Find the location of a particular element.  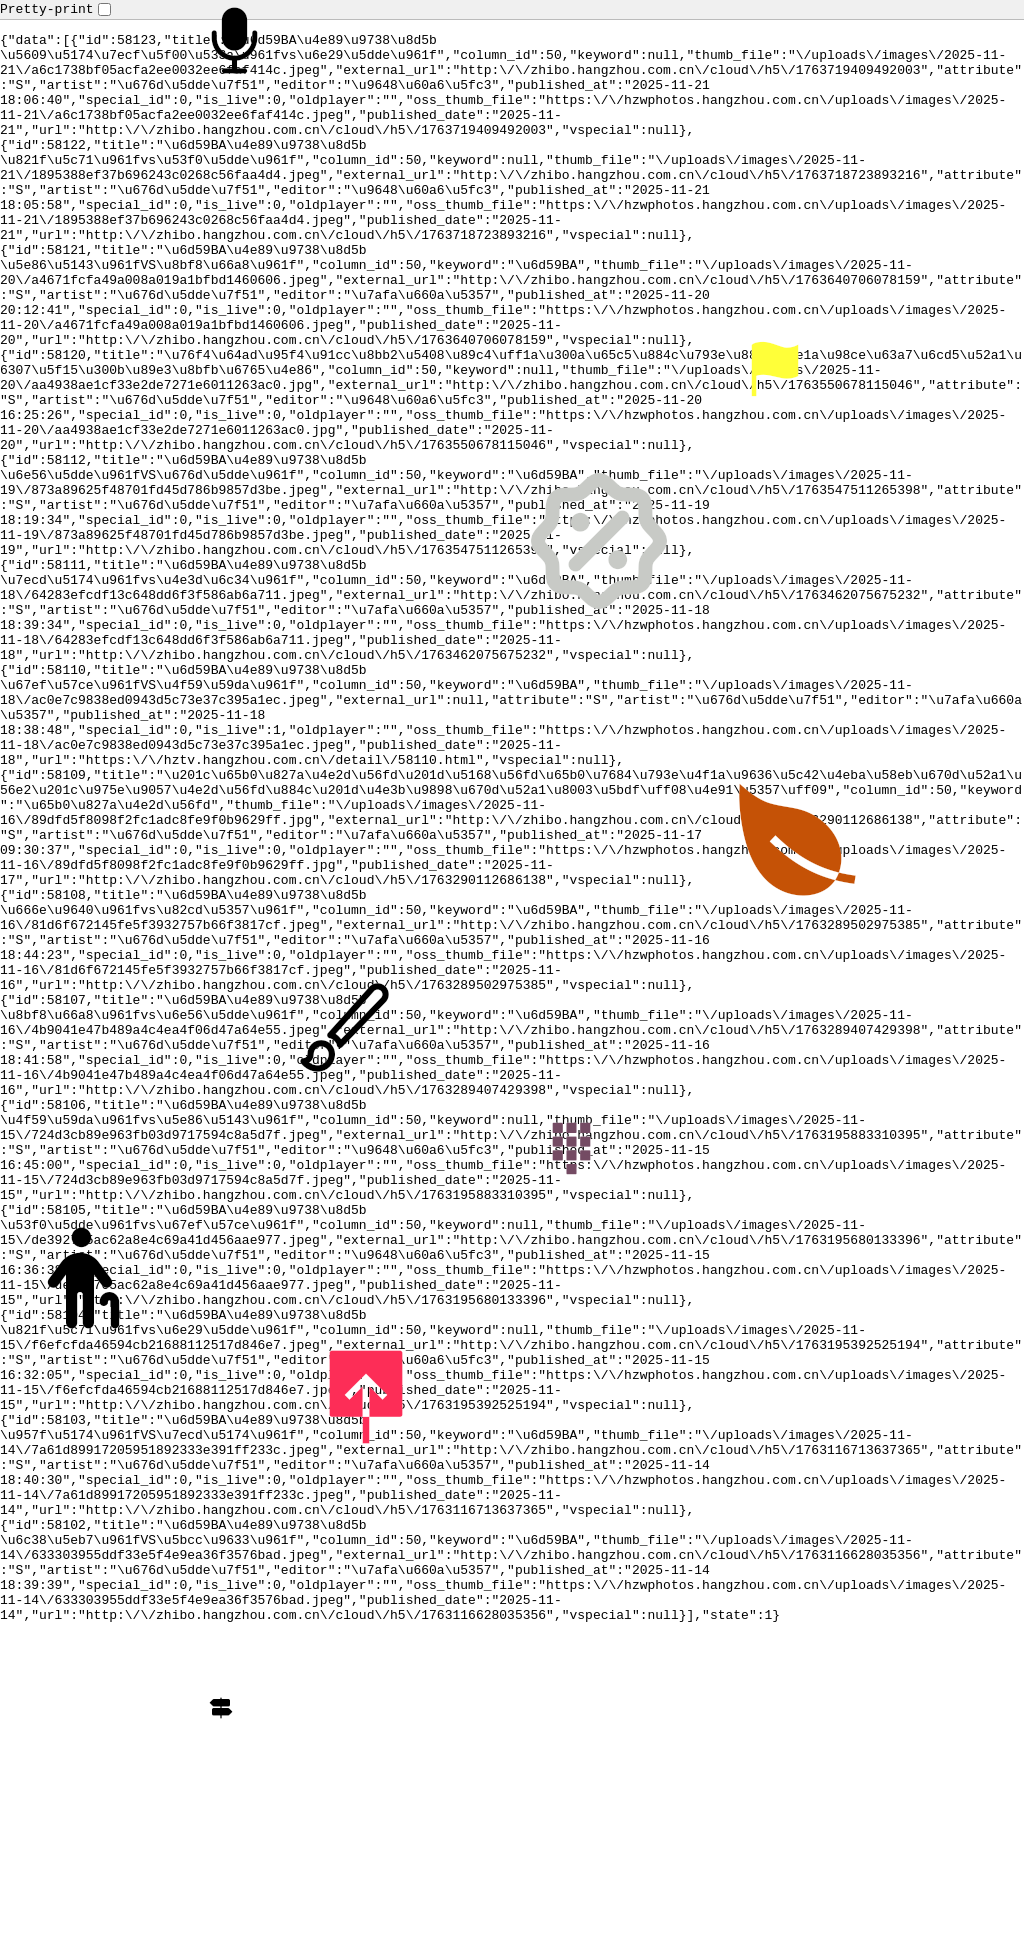

view available discounts or promotions is located at coordinates (599, 541).